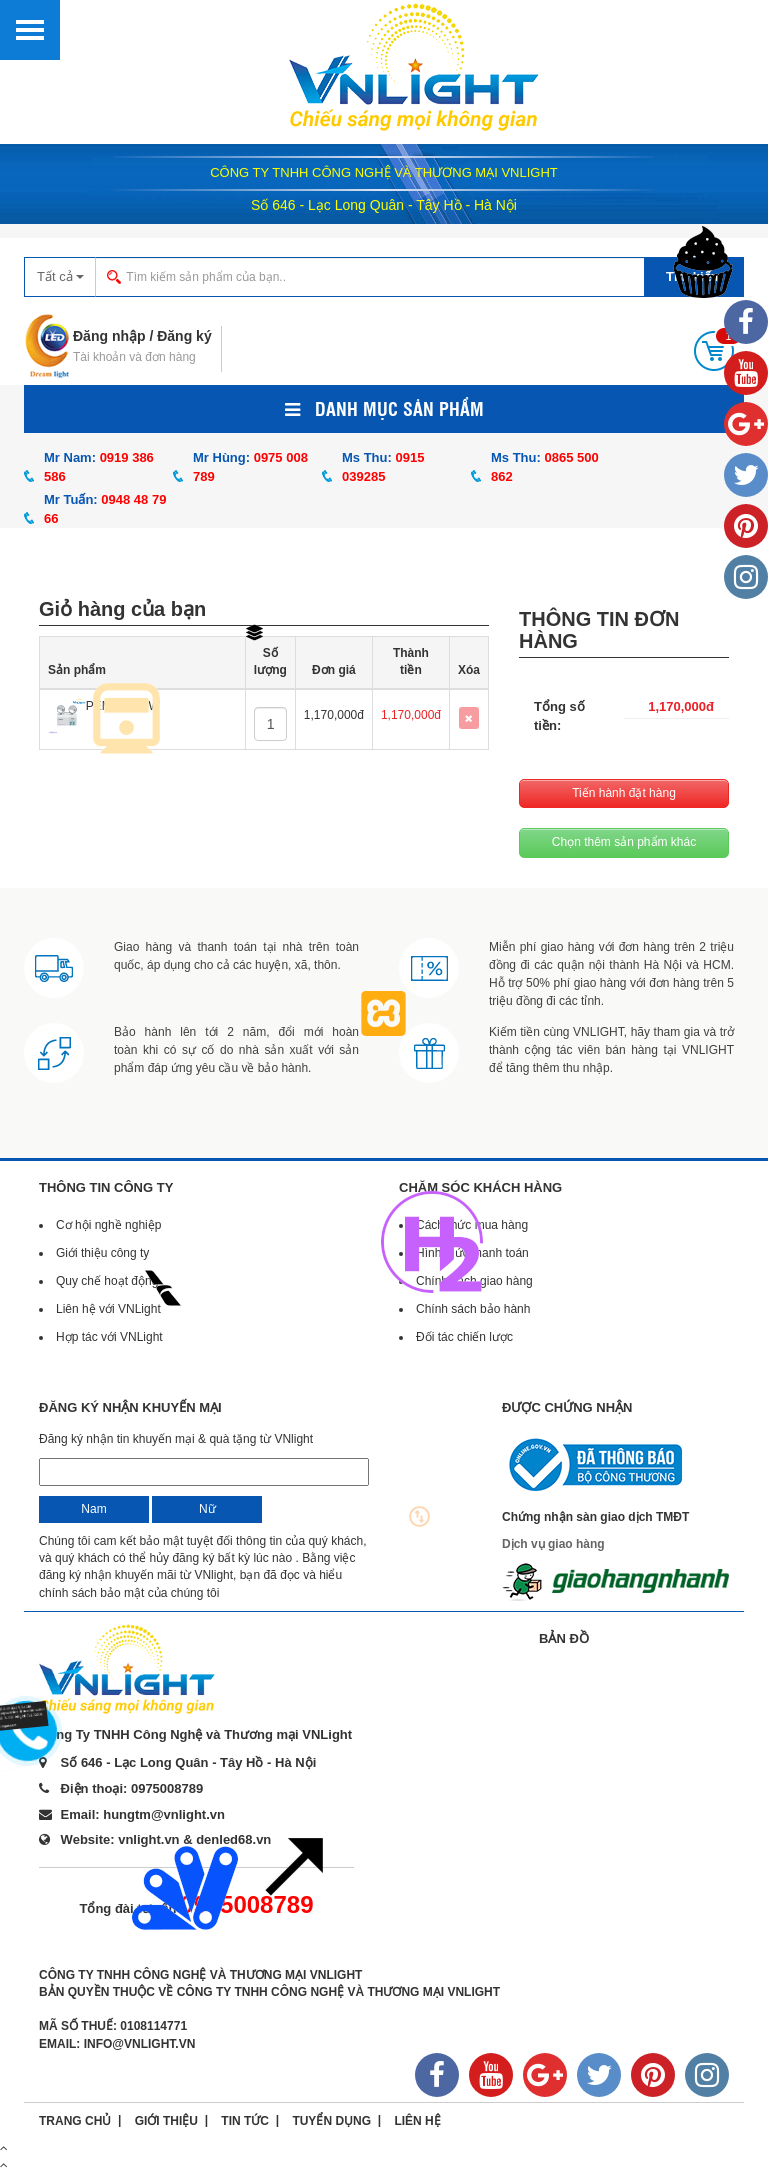 The image size is (768, 2174). What do you see at coordinates (703, 262) in the screenshot?
I see `vanilla extract css framework logo` at bounding box center [703, 262].